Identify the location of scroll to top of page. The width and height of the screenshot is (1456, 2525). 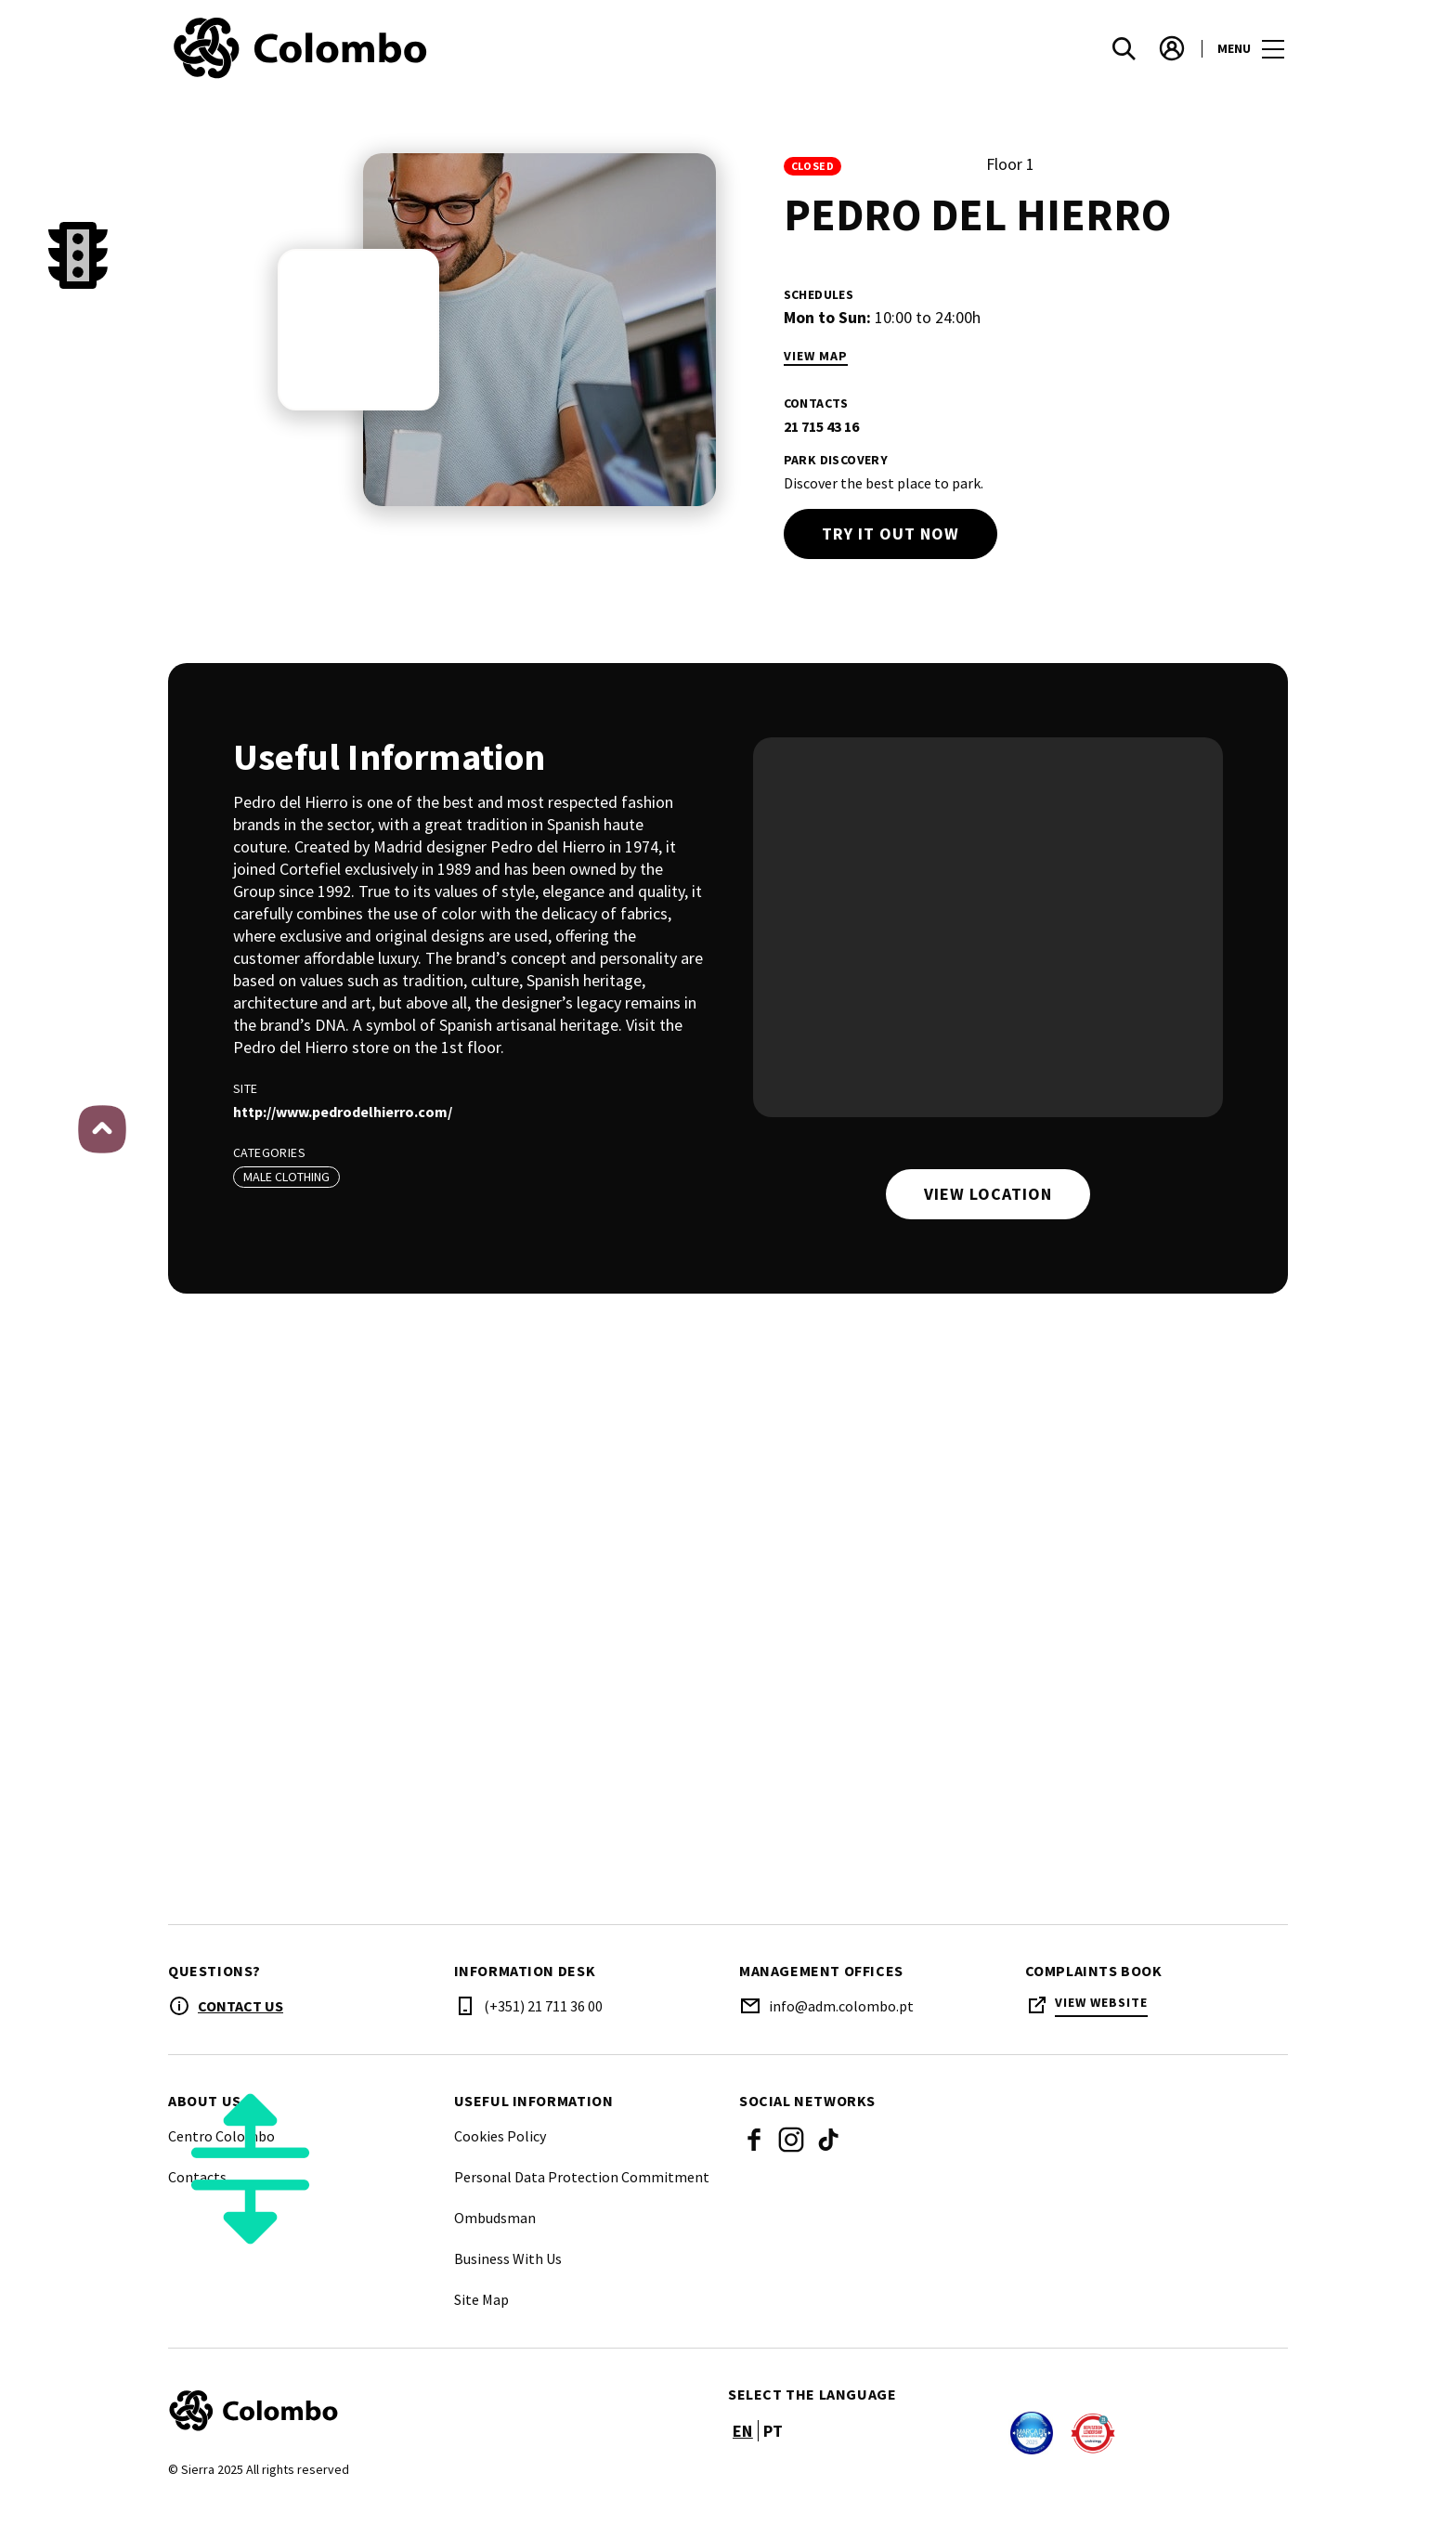
(102, 1129).